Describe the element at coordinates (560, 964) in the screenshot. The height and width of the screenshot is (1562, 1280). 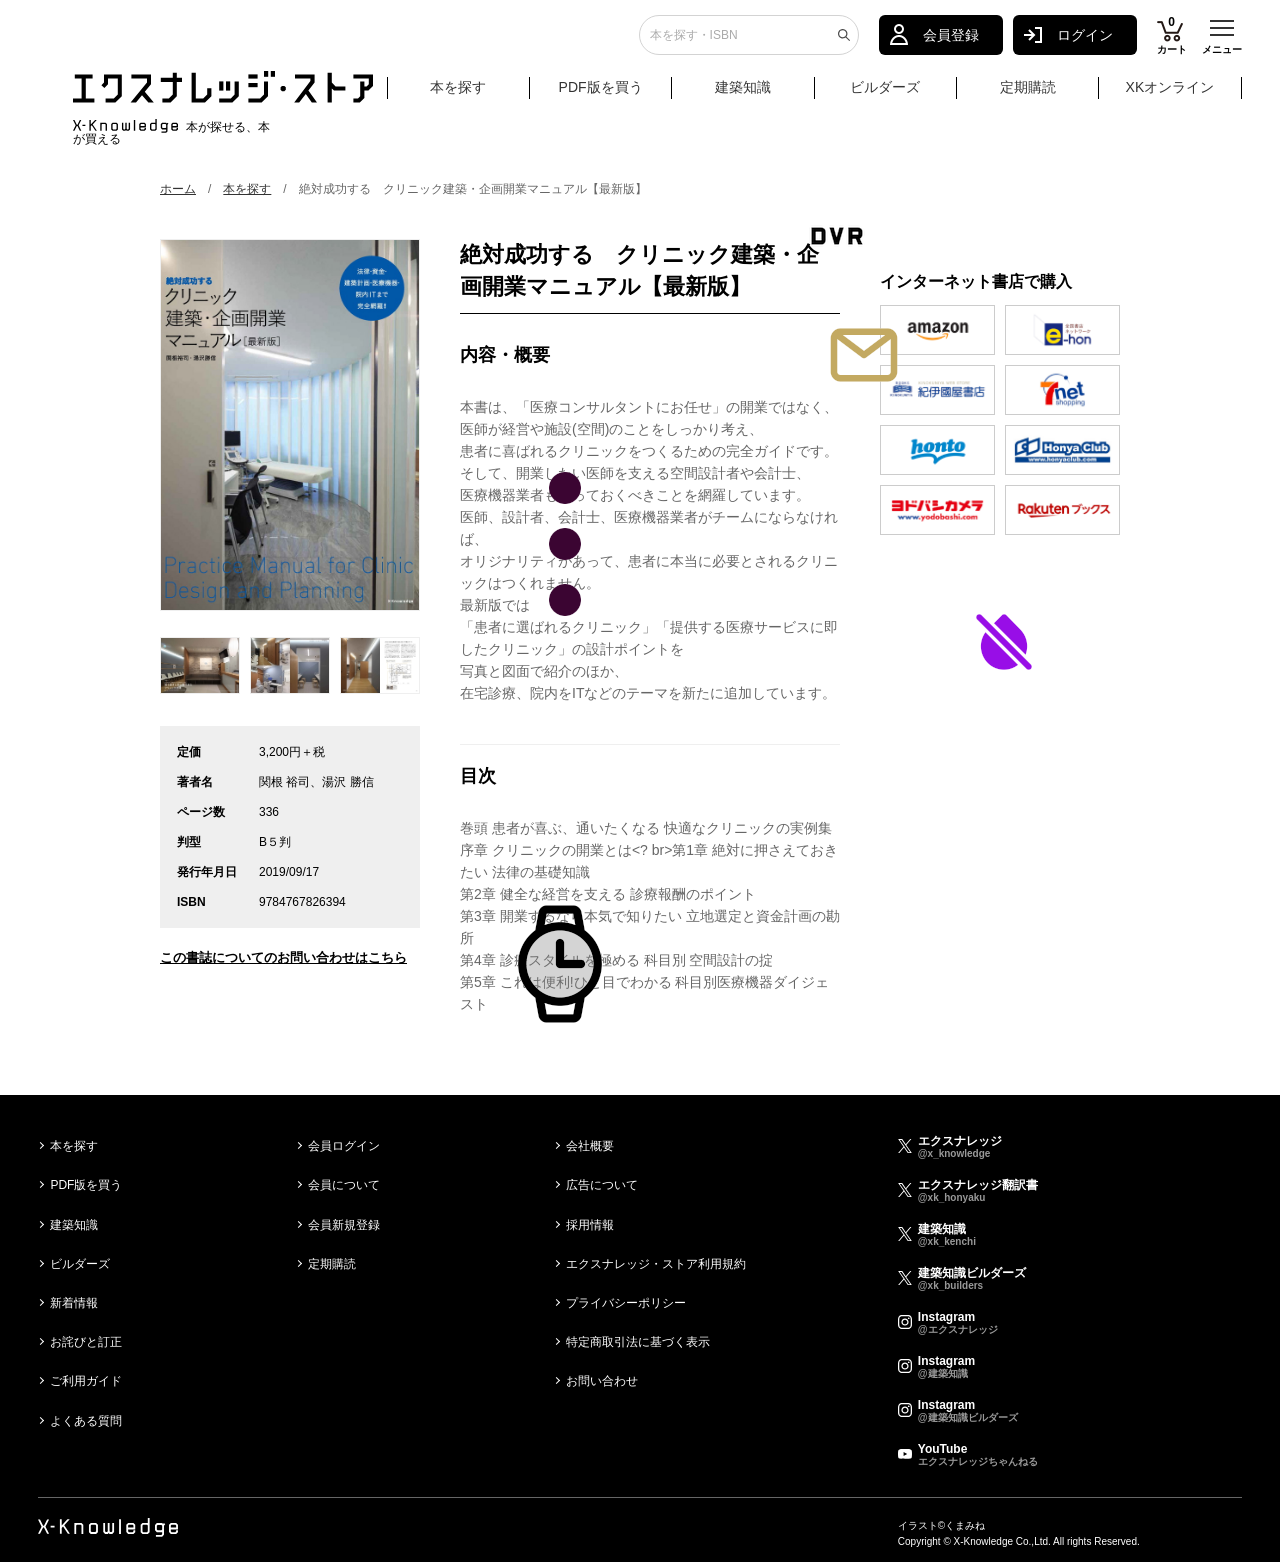
I see `view time or clock settings` at that location.